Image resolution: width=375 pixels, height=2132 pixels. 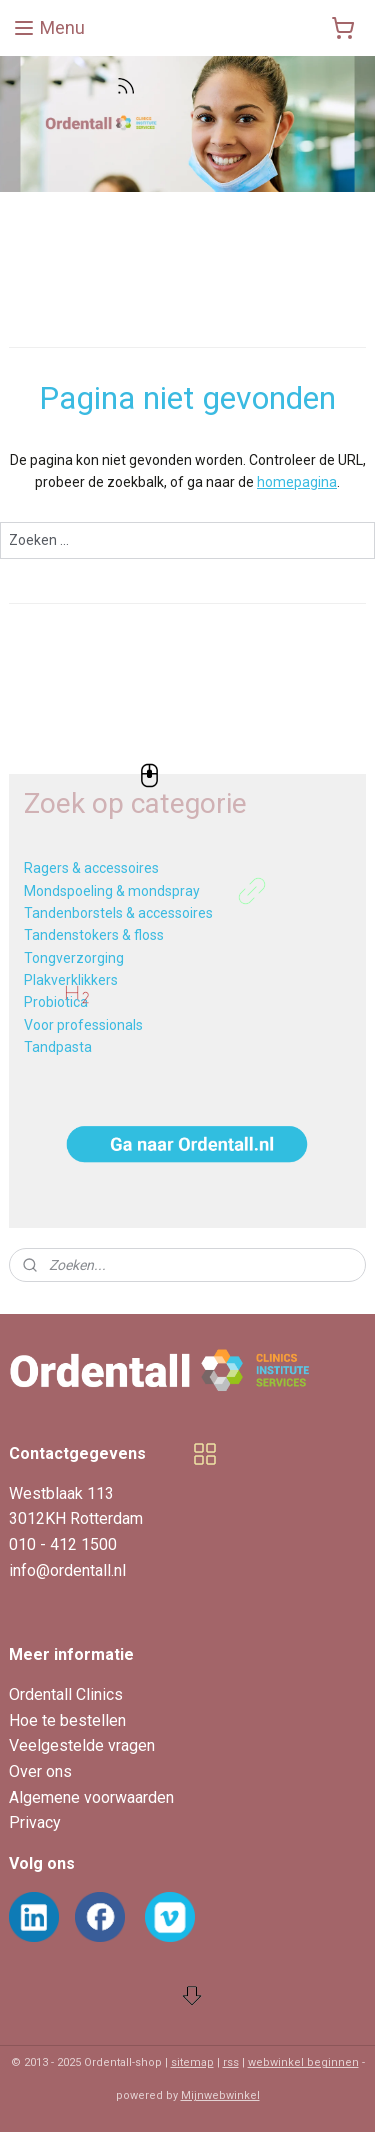 What do you see at coordinates (192, 1995) in the screenshot?
I see `download a file or content` at bounding box center [192, 1995].